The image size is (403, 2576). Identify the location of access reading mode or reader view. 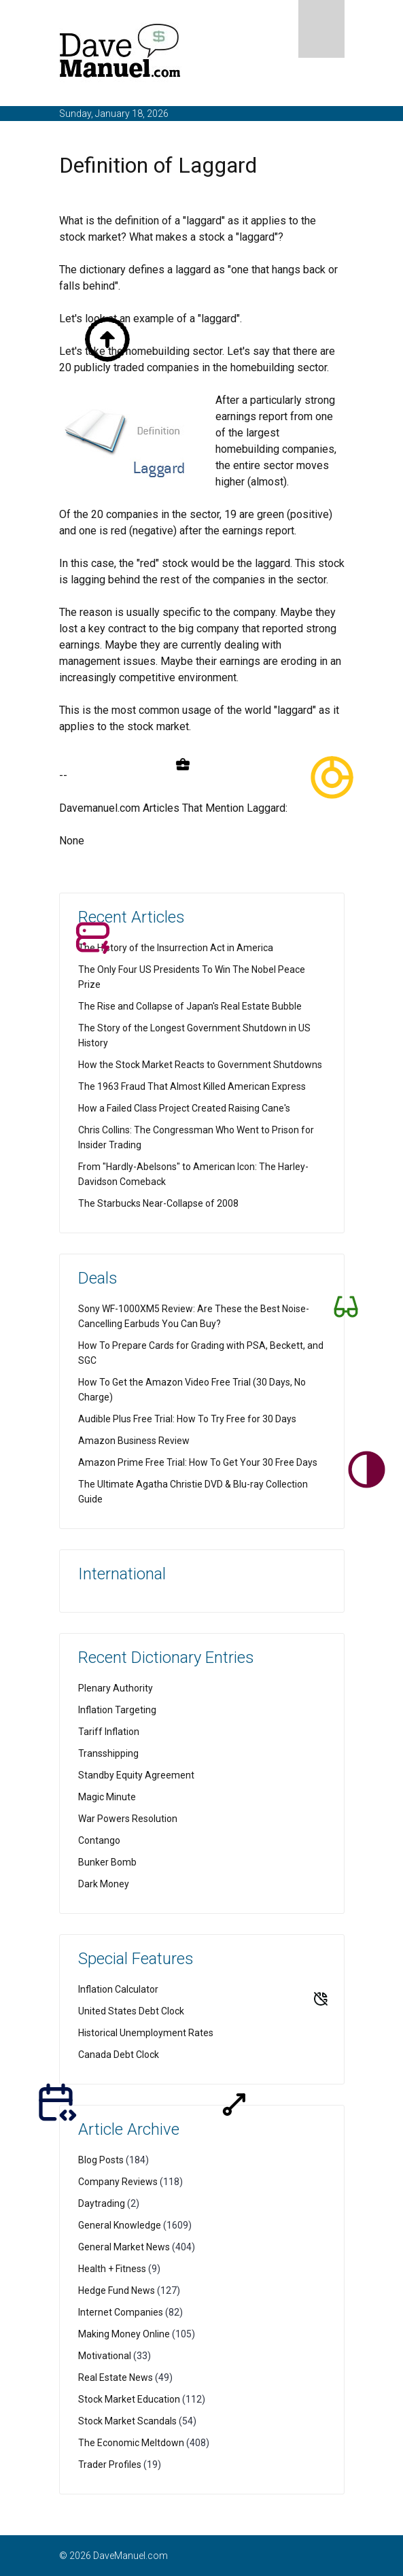
(346, 1307).